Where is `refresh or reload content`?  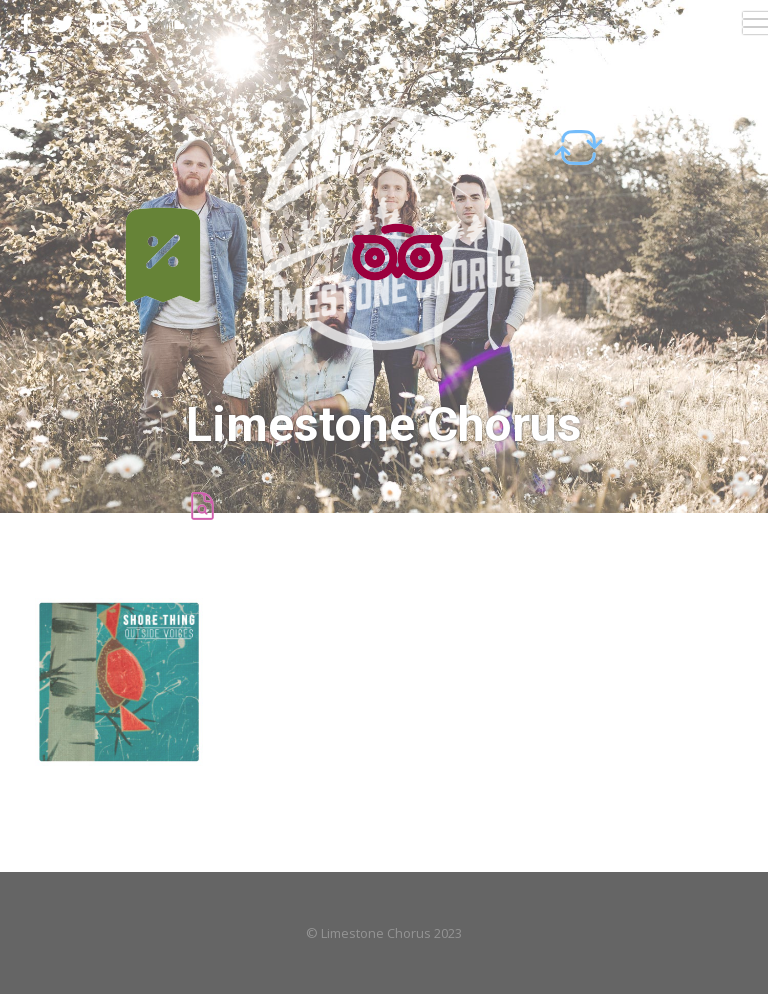 refresh or reload content is located at coordinates (578, 147).